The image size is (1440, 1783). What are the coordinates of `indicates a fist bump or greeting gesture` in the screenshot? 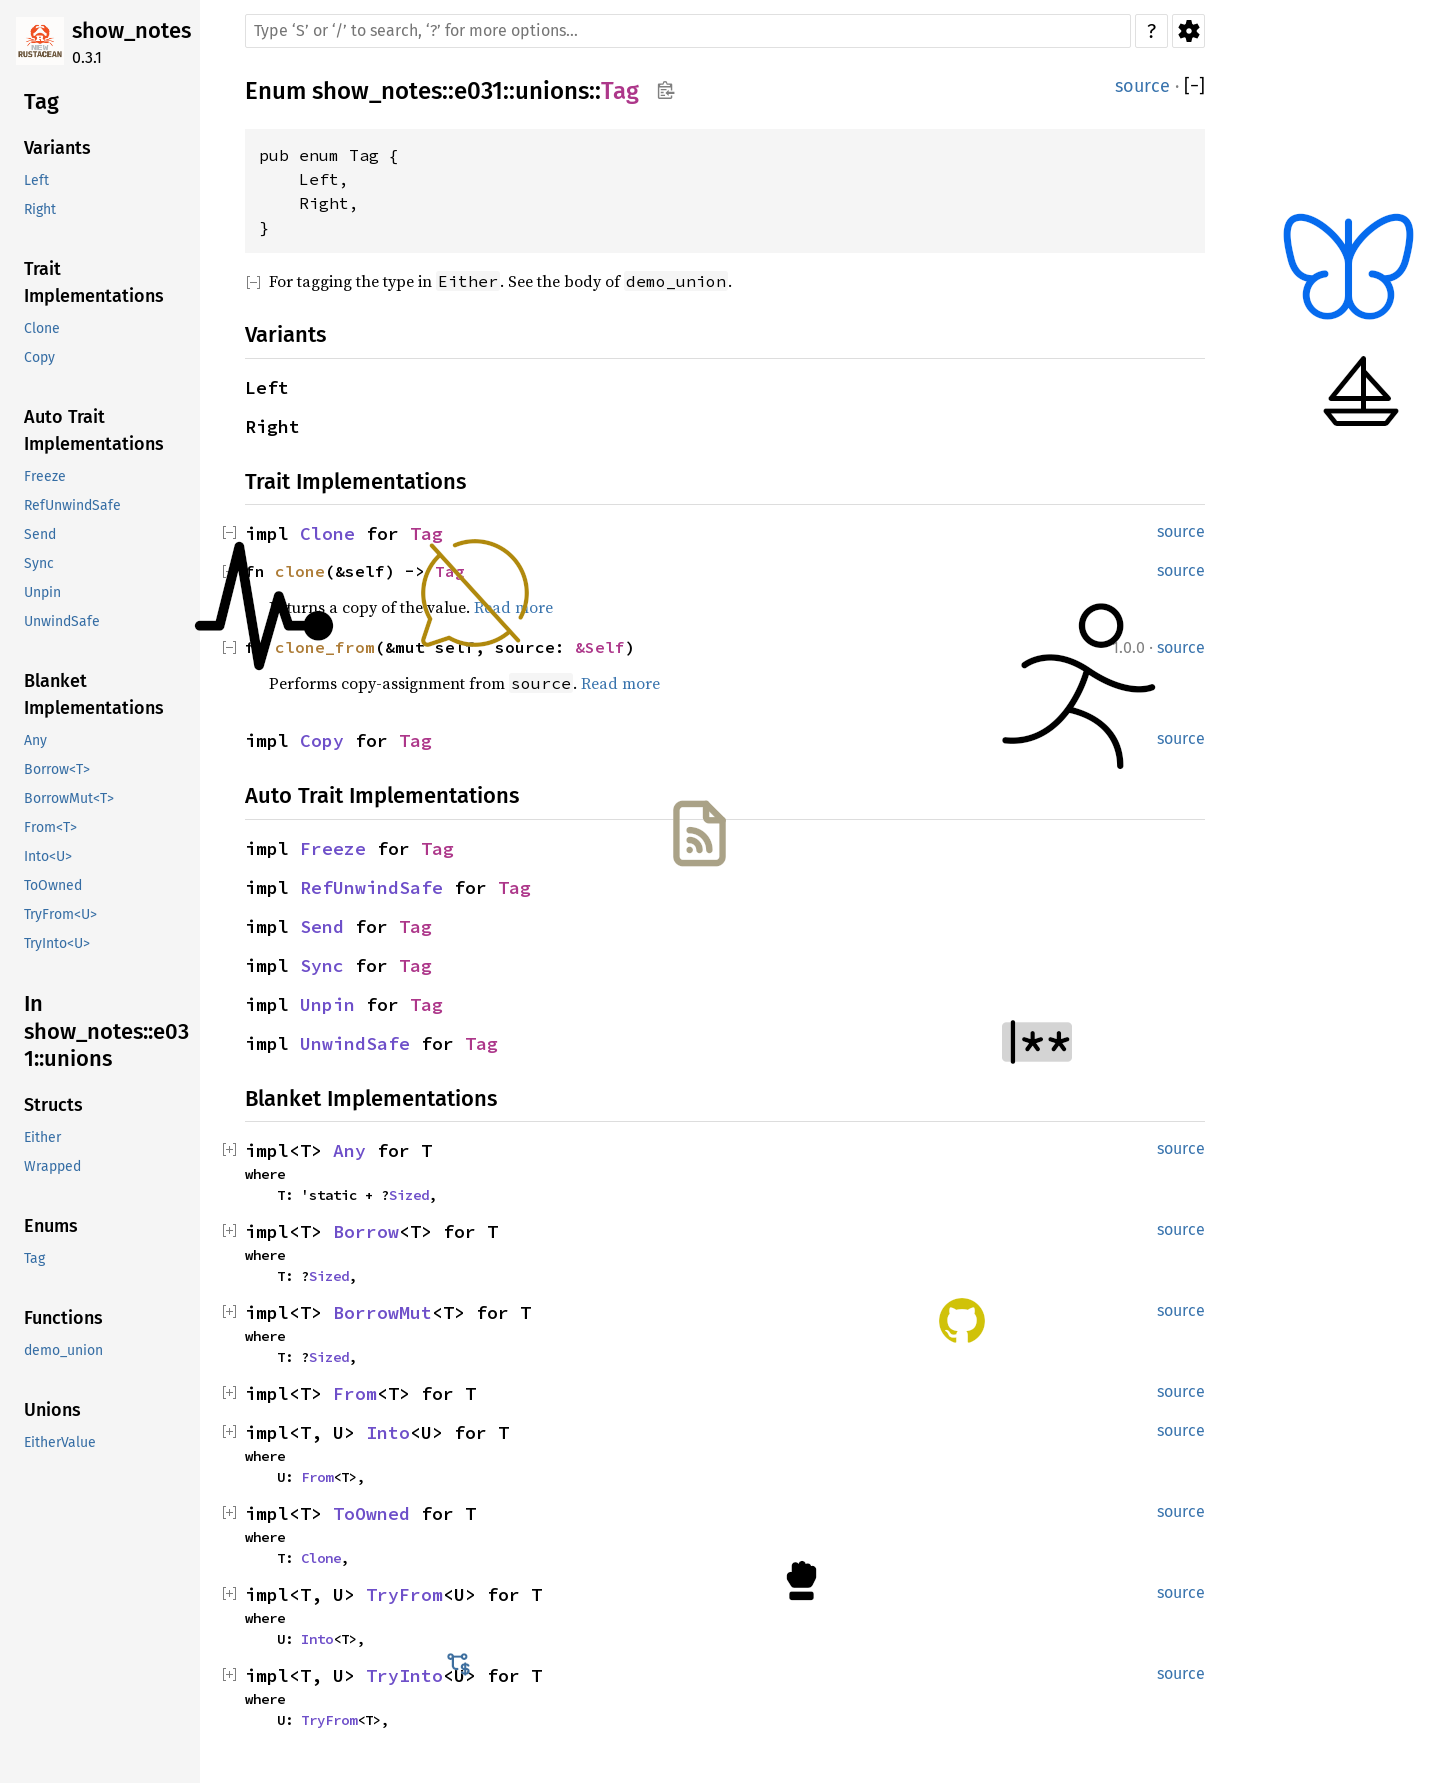 It's located at (801, 1580).